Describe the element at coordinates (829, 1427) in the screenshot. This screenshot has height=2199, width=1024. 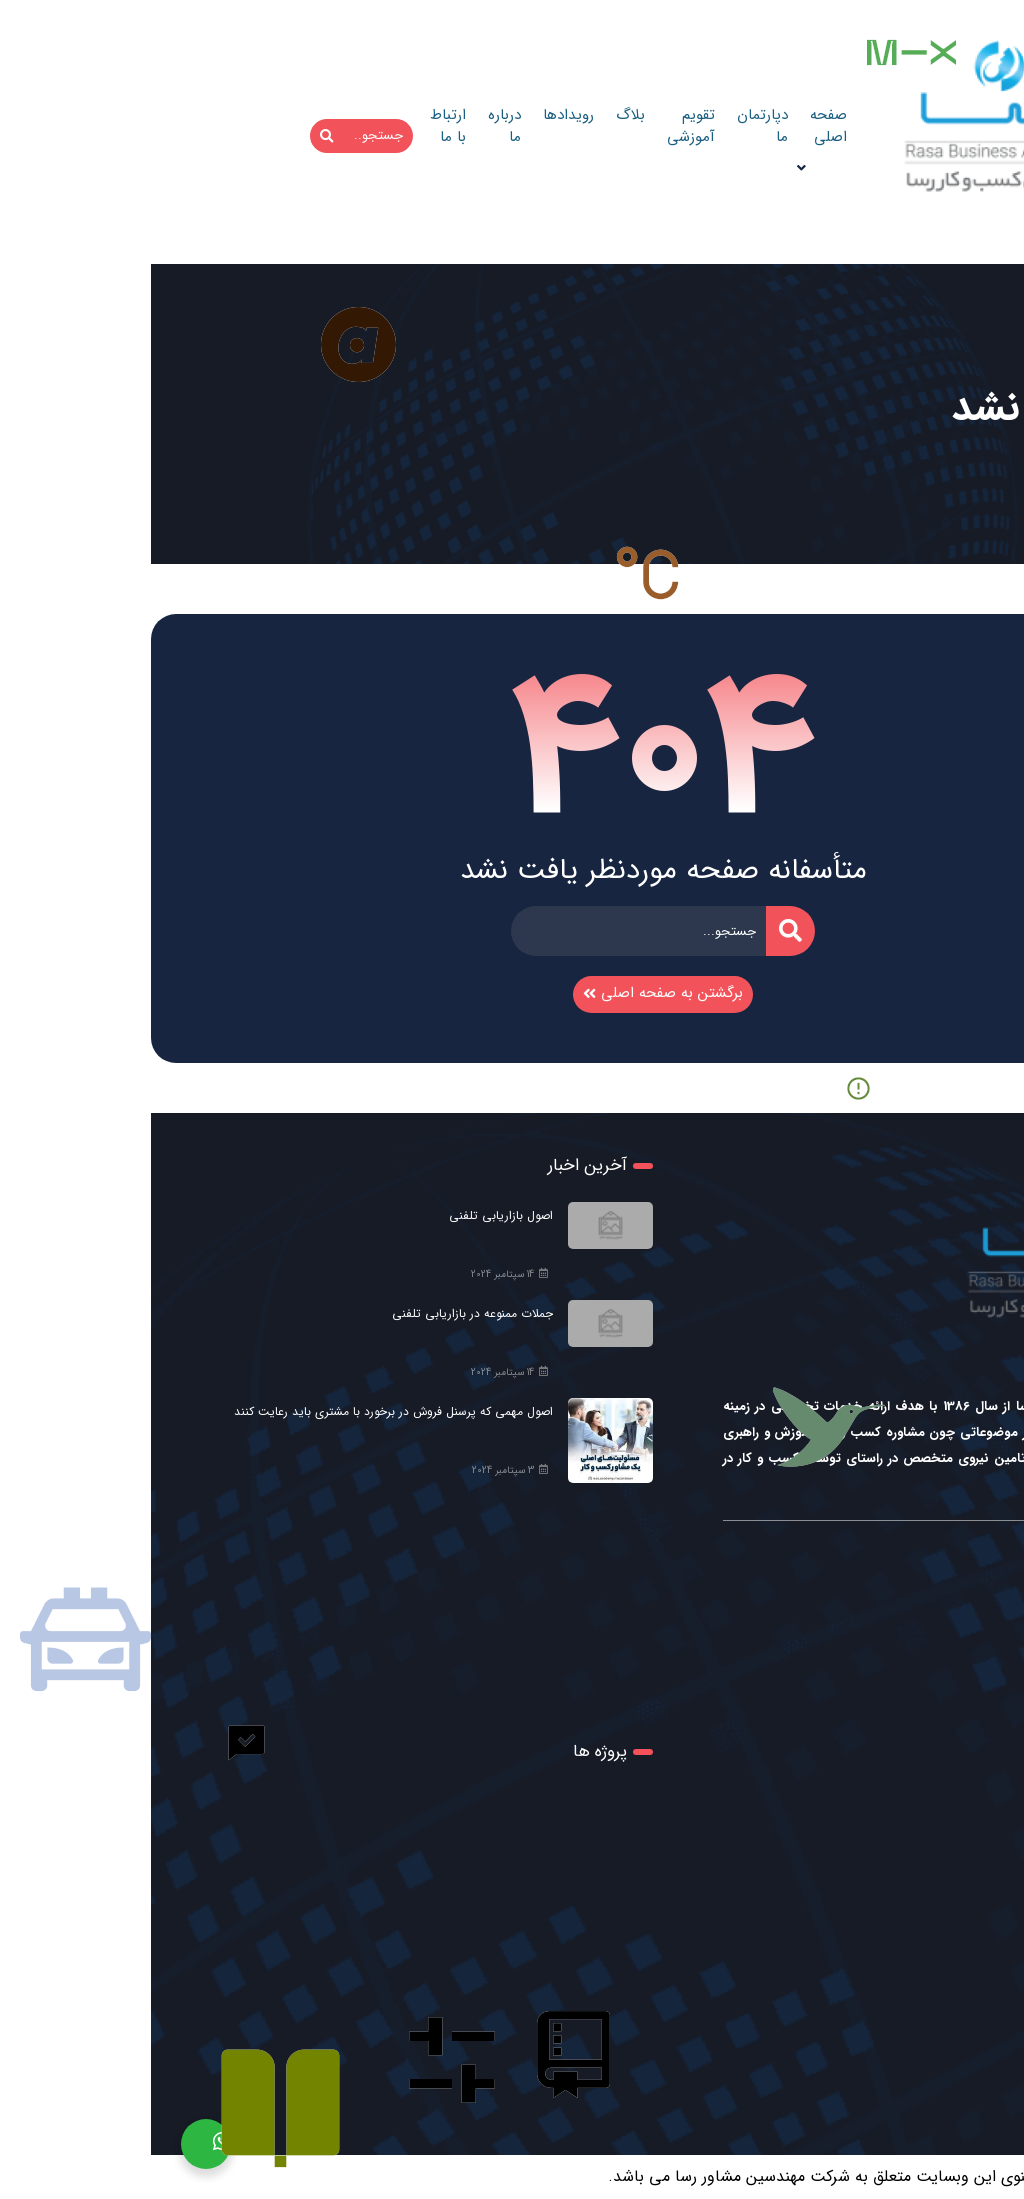
I see `fluent bit logo - open-source log processor and forwarder` at that location.